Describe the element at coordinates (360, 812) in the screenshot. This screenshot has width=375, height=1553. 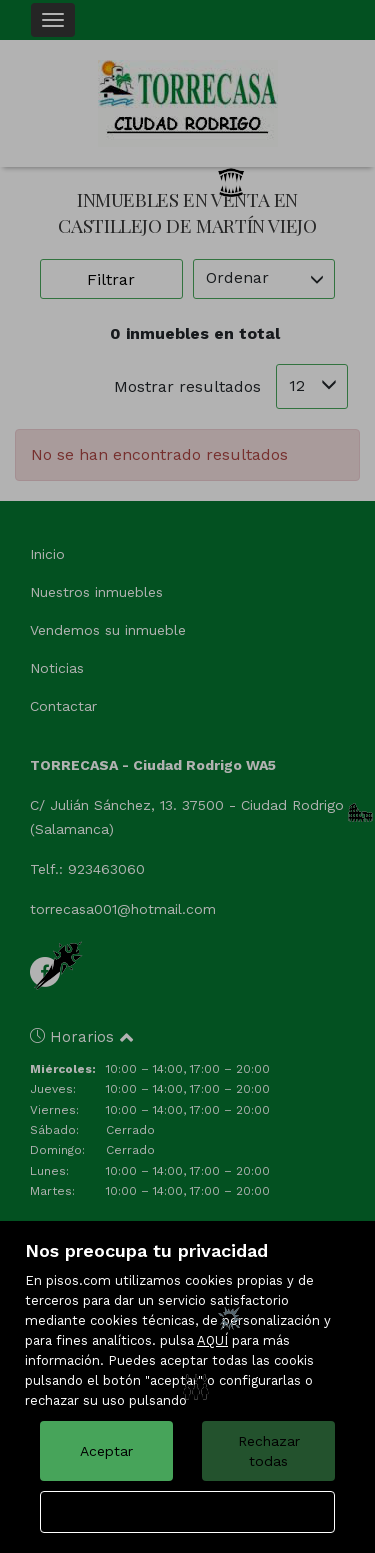
I see `view historical landmarks or monuments` at that location.